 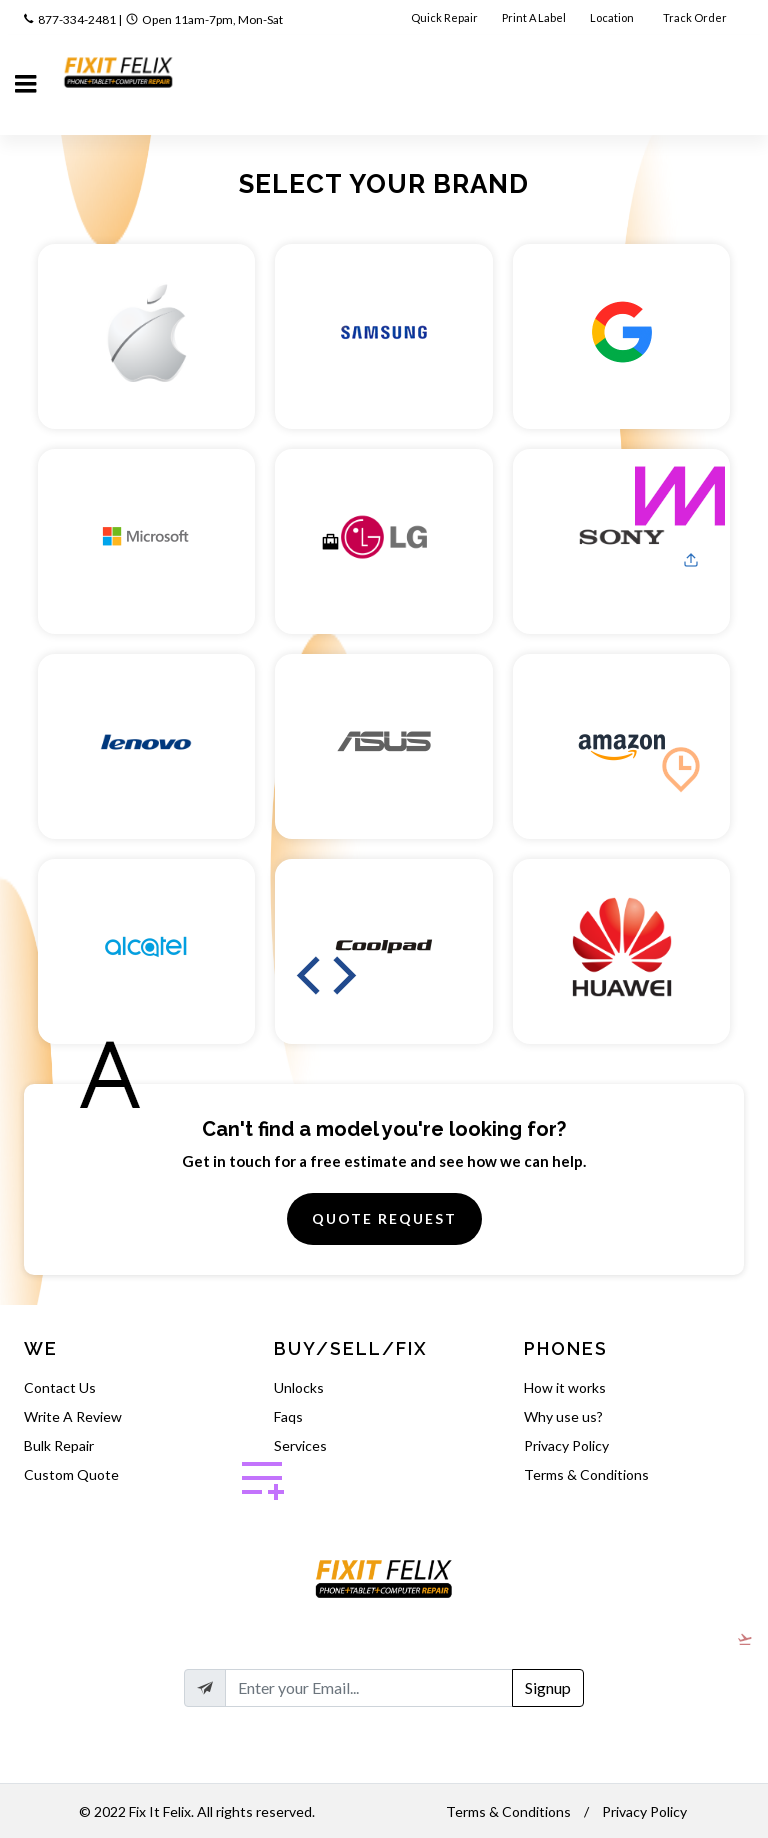 What do you see at coordinates (330, 542) in the screenshot?
I see `access work or business documents` at bounding box center [330, 542].